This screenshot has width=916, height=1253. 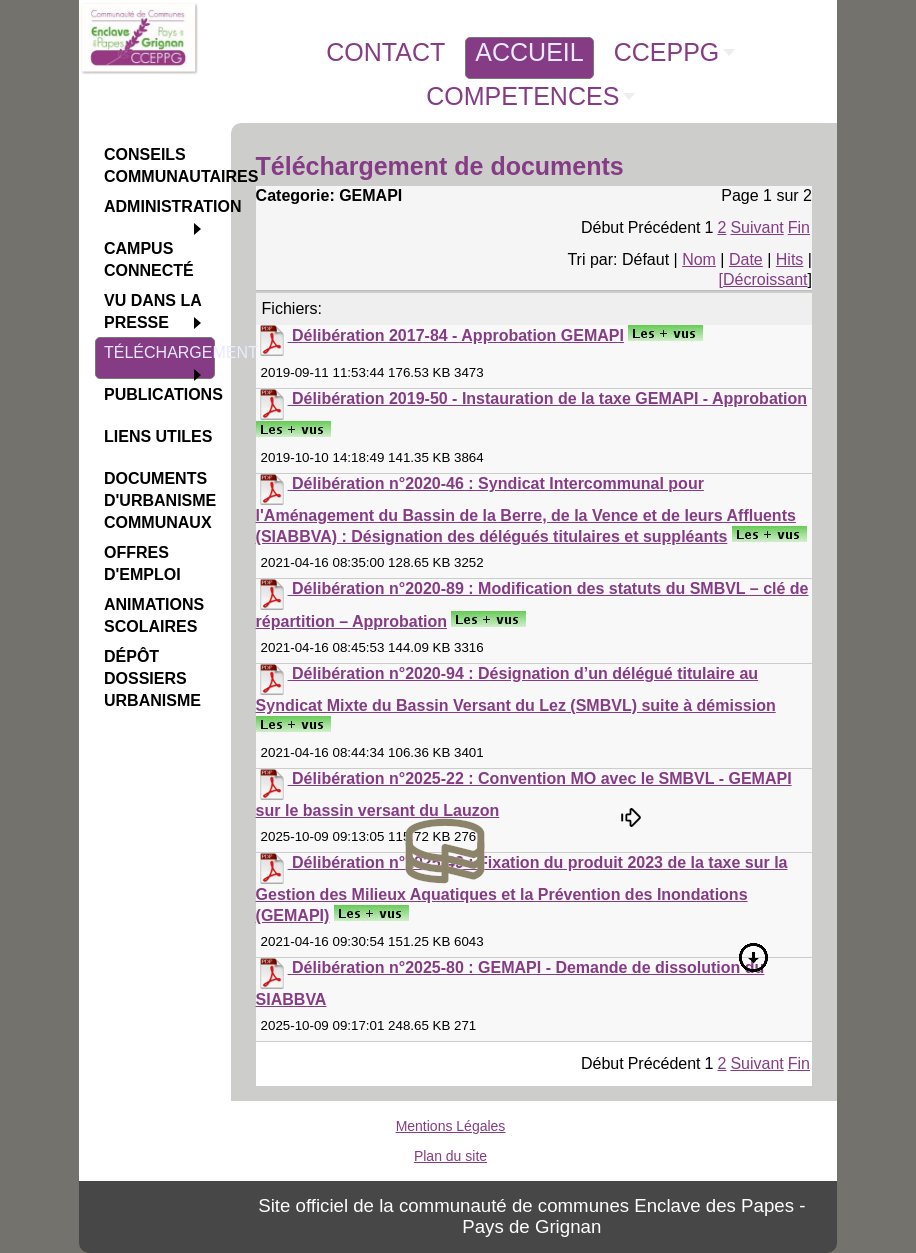 What do you see at coordinates (445, 851) in the screenshot?
I see `CakePHP framework logo` at bounding box center [445, 851].